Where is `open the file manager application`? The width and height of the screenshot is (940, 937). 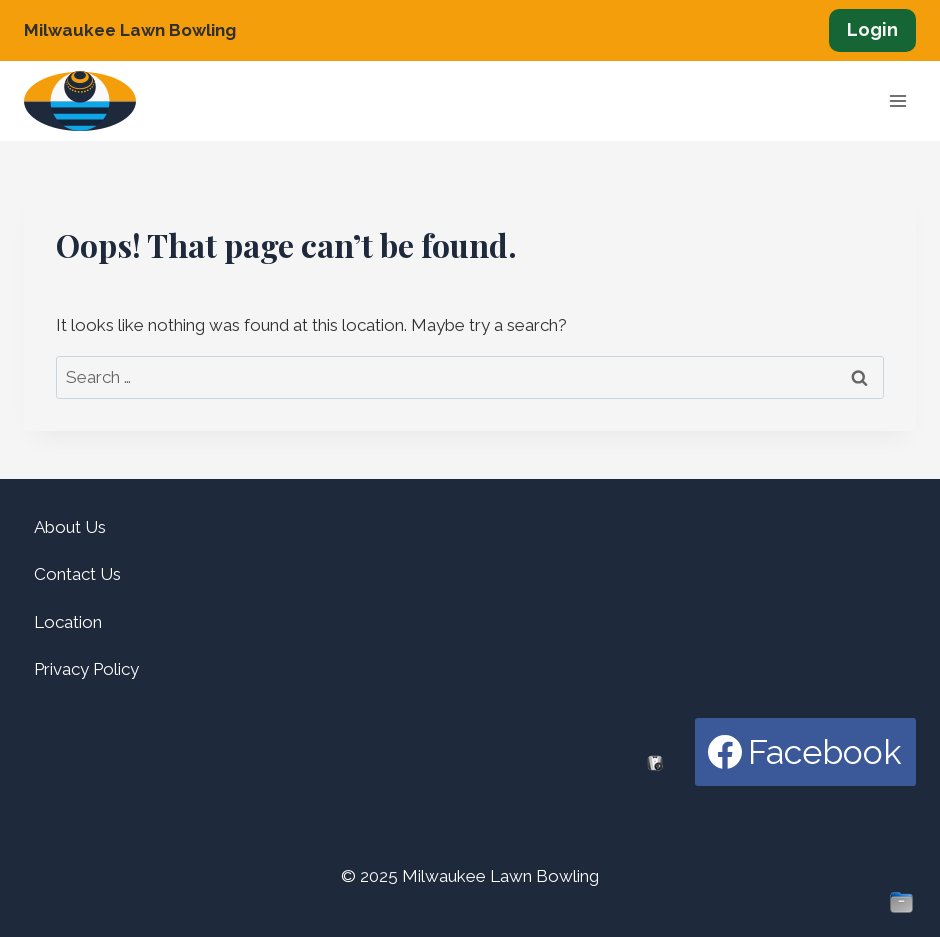
open the file manager application is located at coordinates (901, 902).